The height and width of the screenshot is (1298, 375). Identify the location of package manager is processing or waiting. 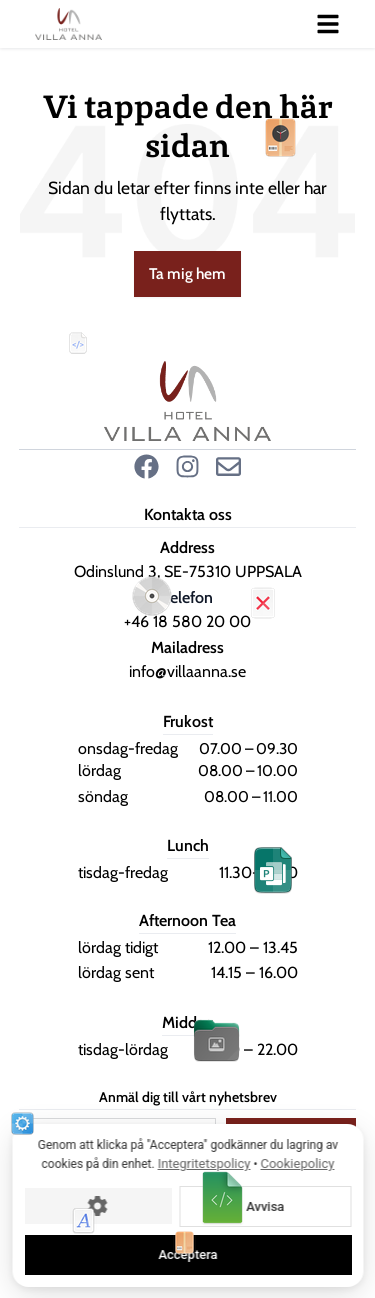
(280, 137).